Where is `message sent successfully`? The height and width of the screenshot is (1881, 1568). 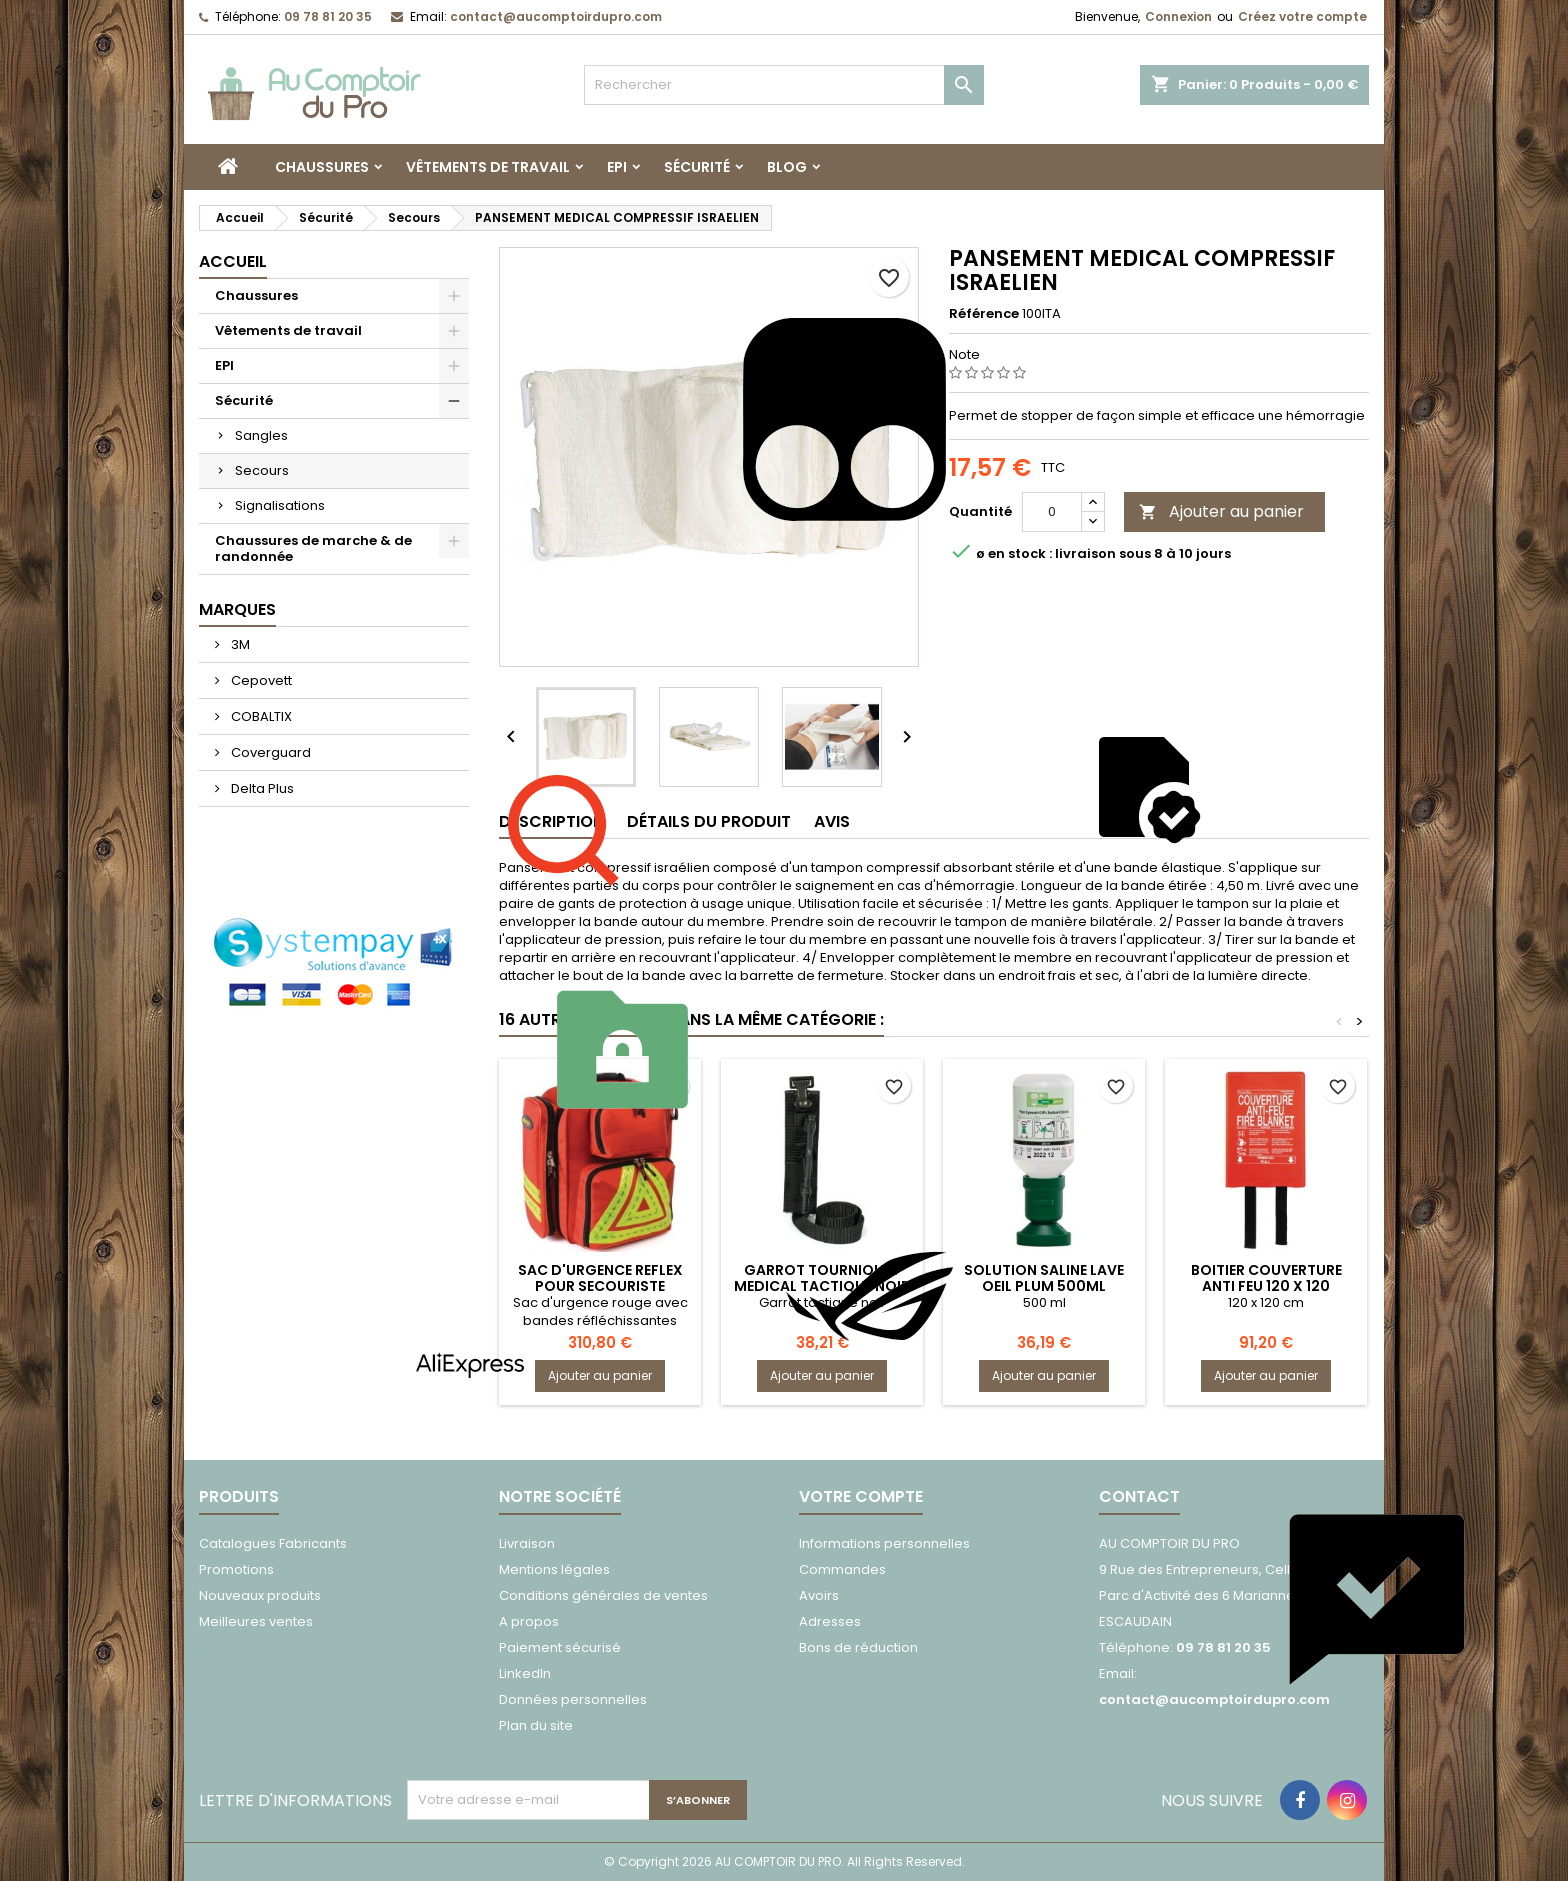
message sent successfully is located at coordinates (1377, 1593).